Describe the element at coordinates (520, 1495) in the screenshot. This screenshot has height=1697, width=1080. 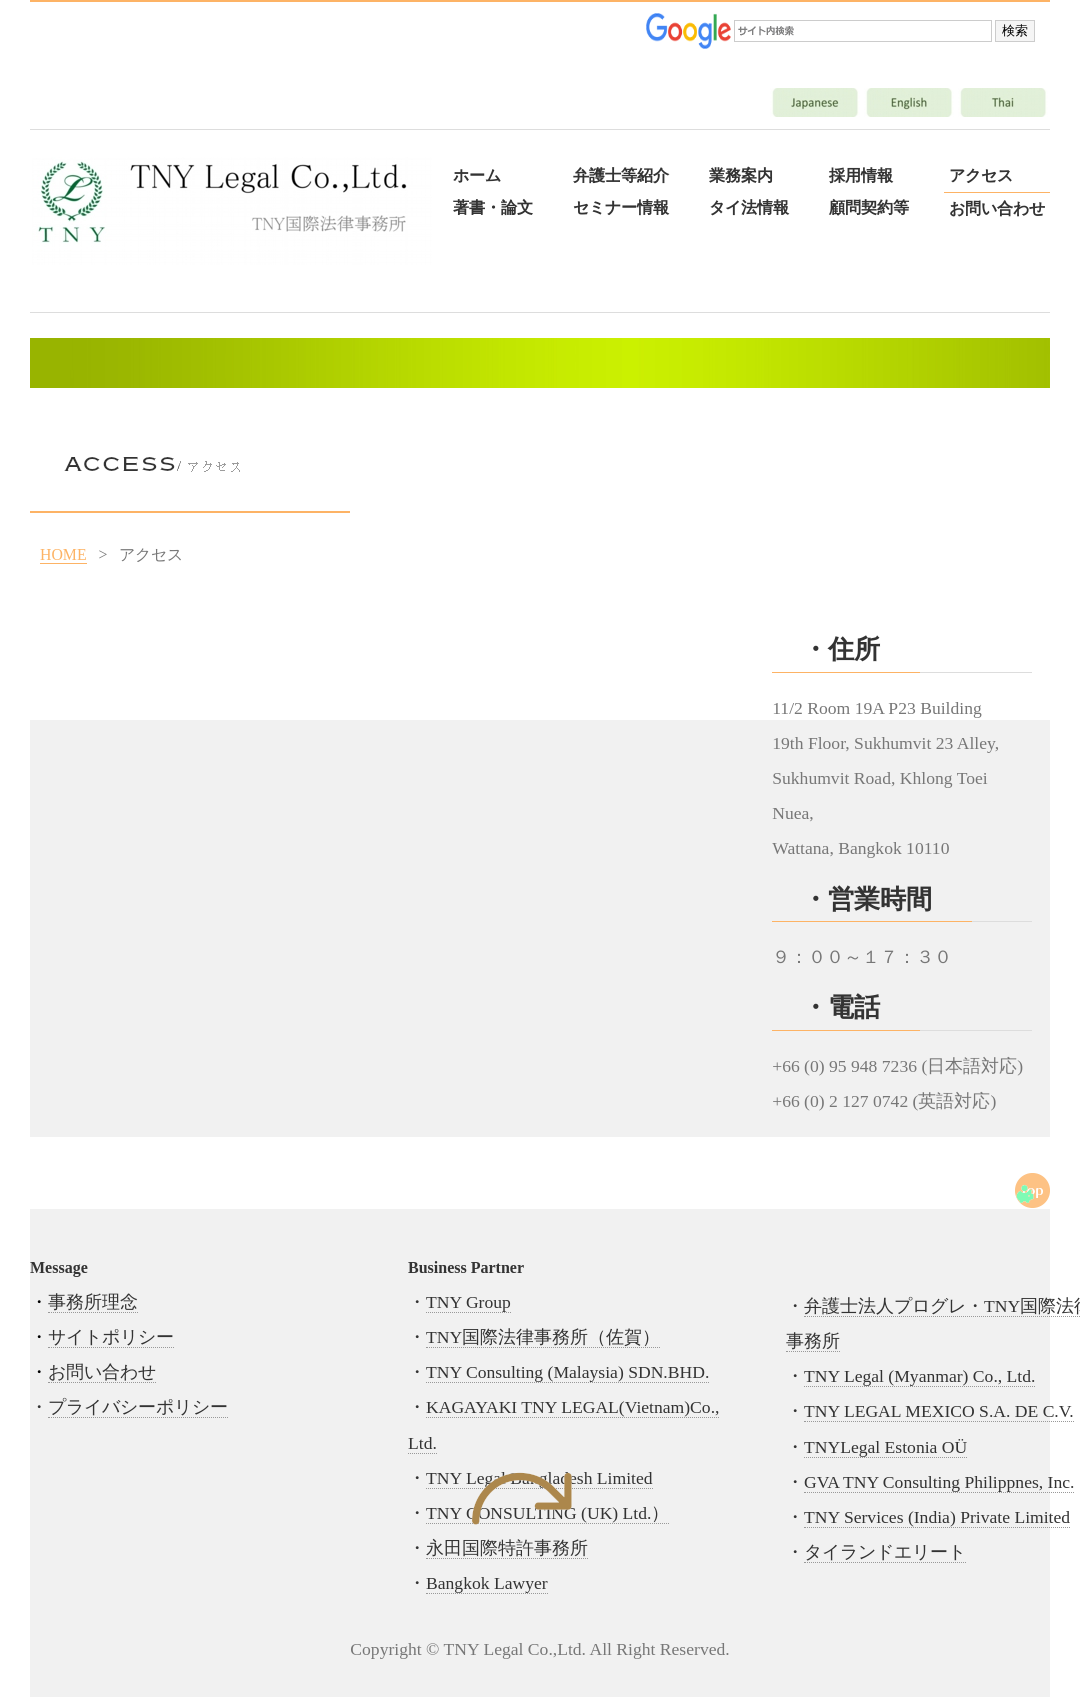
I see `redo last action` at that location.